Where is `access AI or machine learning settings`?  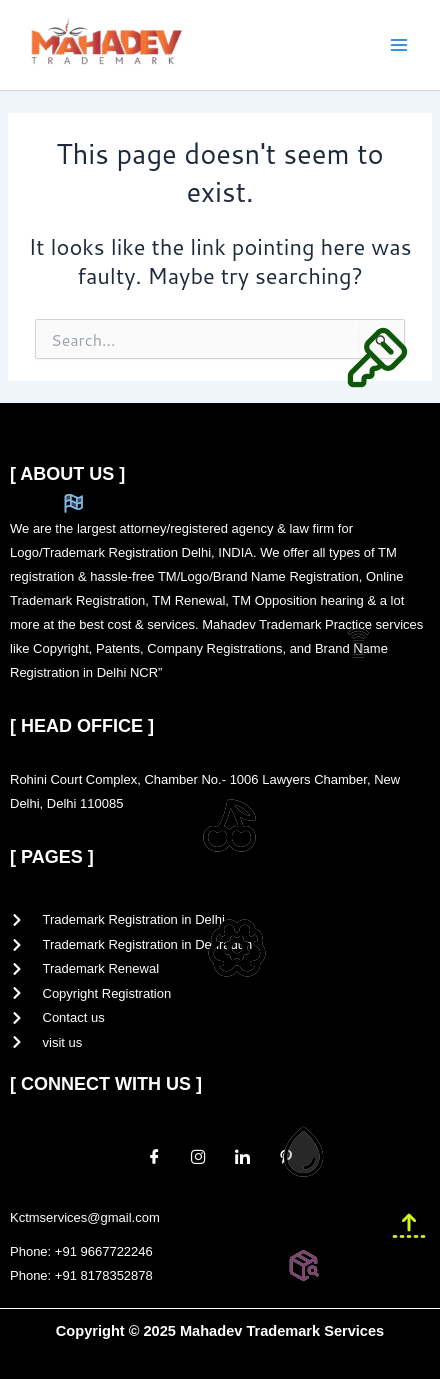
access AI or machine learning settings is located at coordinates (237, 948).